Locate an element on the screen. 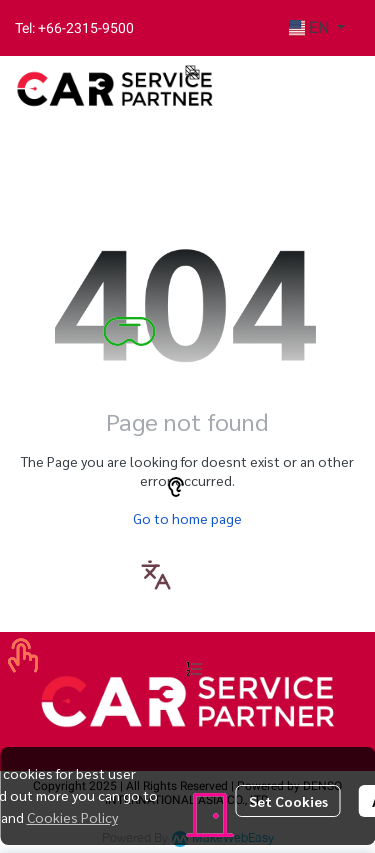  access audio or hearing settings is located at coordinates (176, 487).